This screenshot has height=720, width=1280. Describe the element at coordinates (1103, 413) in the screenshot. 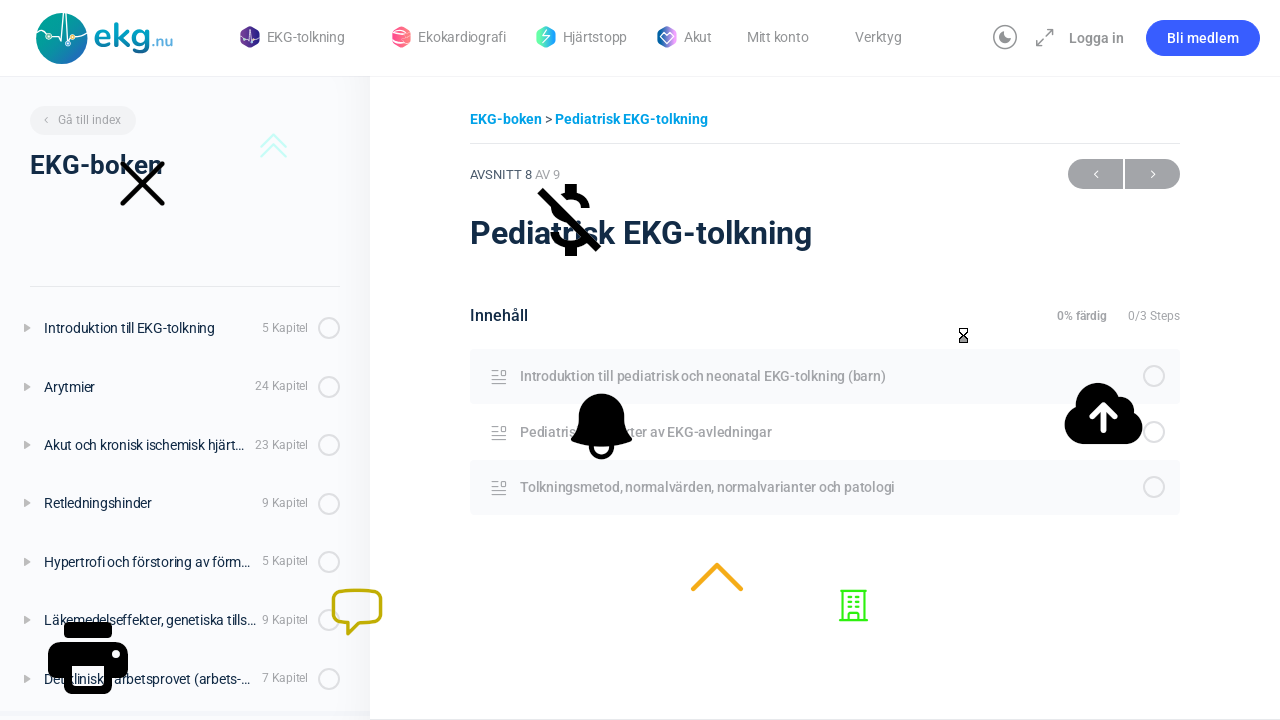

I see `upload file to cloud storage` at that location.